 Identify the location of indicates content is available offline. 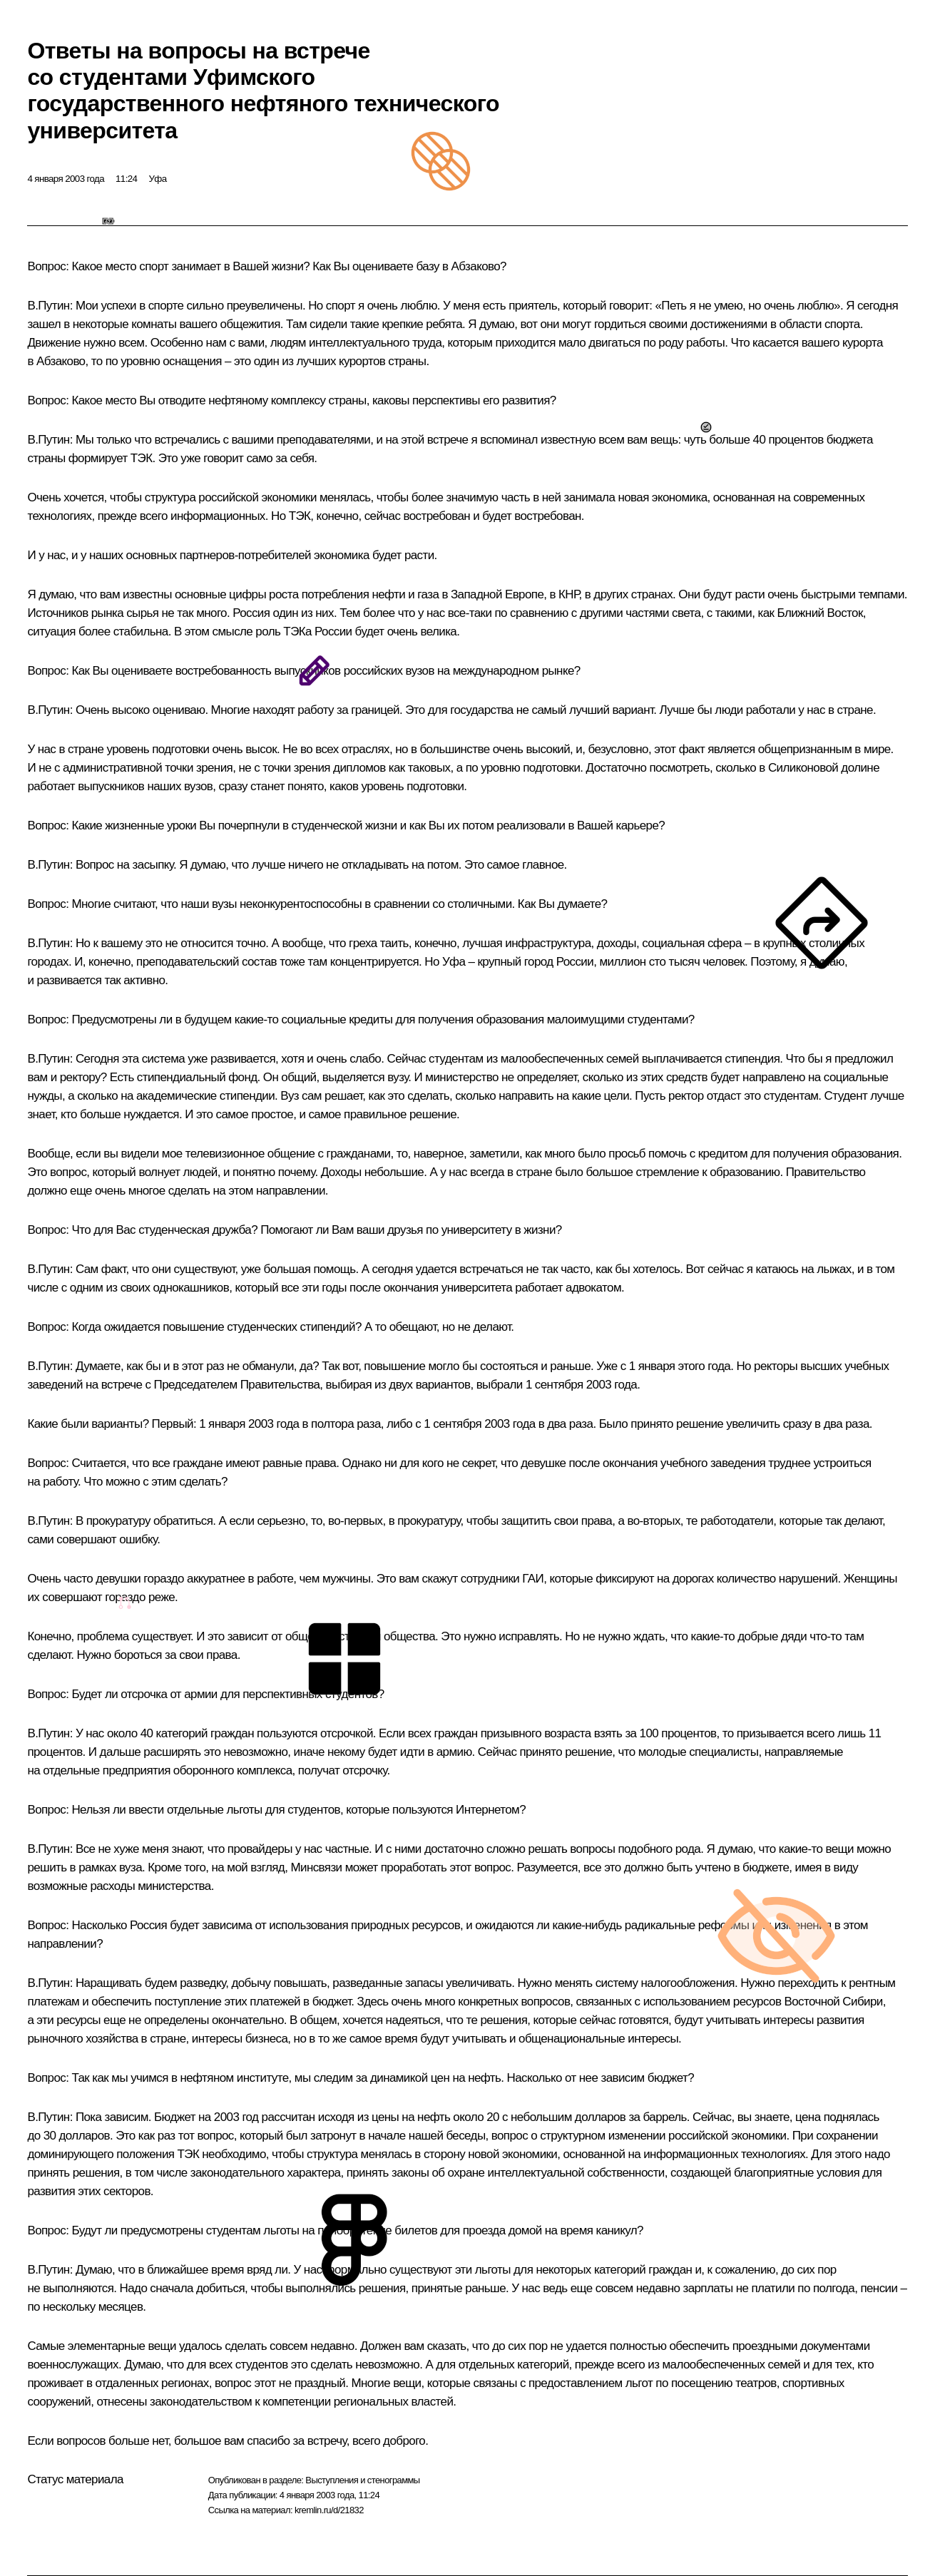
(706, 427).